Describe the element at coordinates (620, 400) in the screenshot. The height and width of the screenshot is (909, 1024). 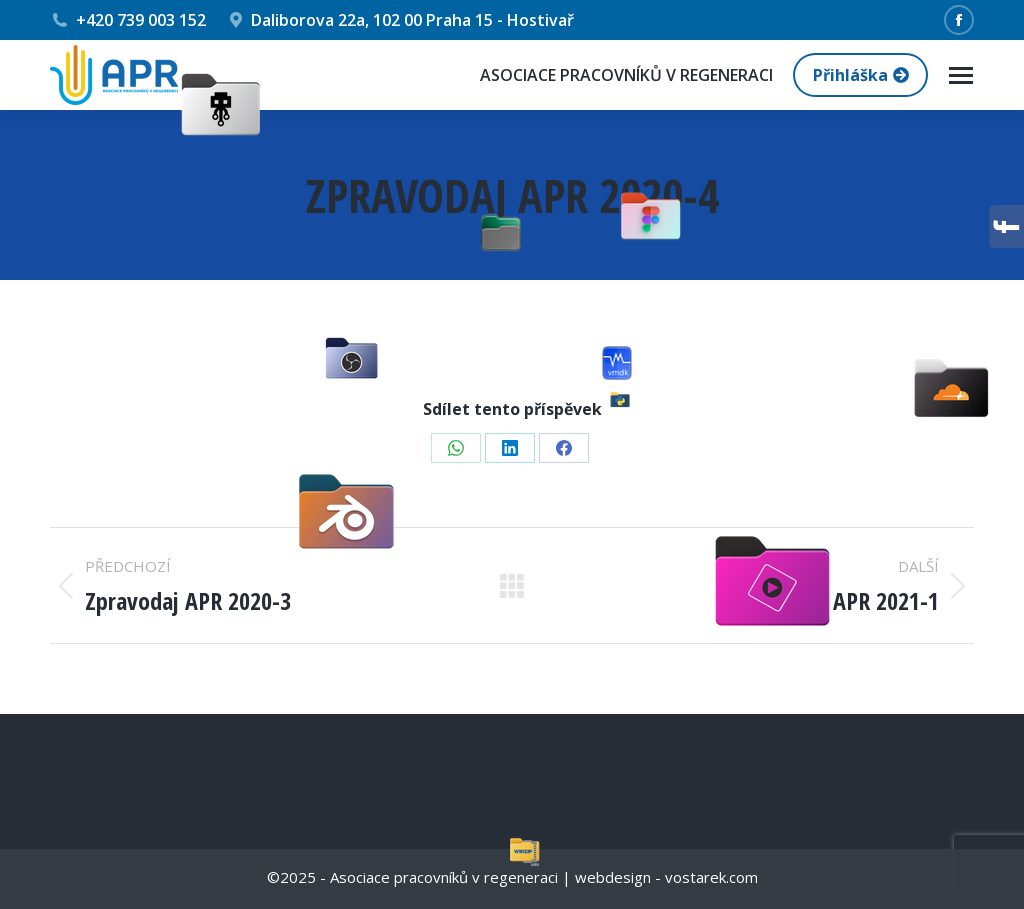
I see `folder containing python project files` at that location.